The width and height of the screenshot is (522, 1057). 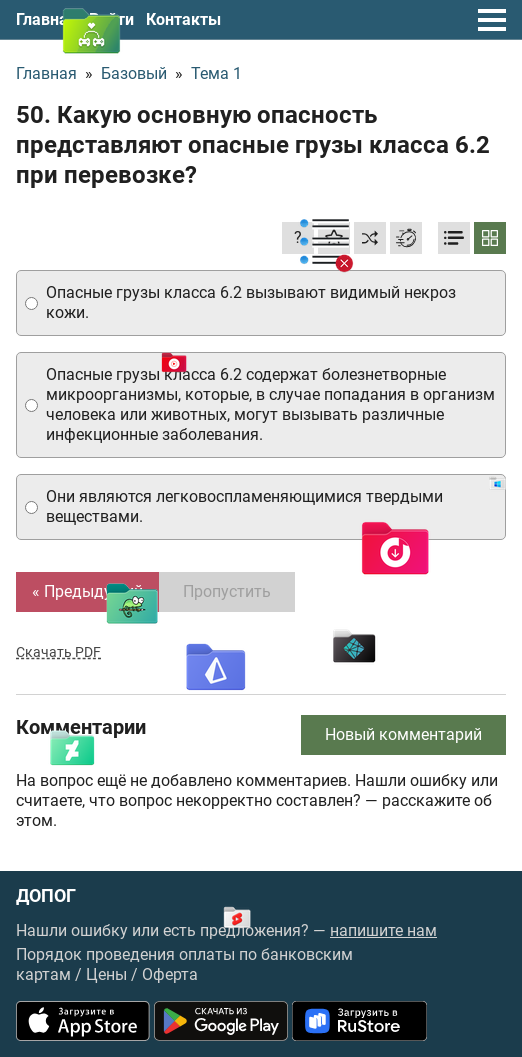 What do you see at coordinates (237, 918) in the screenshot?
I see `open folder containing YouTube Shorts videos` at bounding box center [237, 918].